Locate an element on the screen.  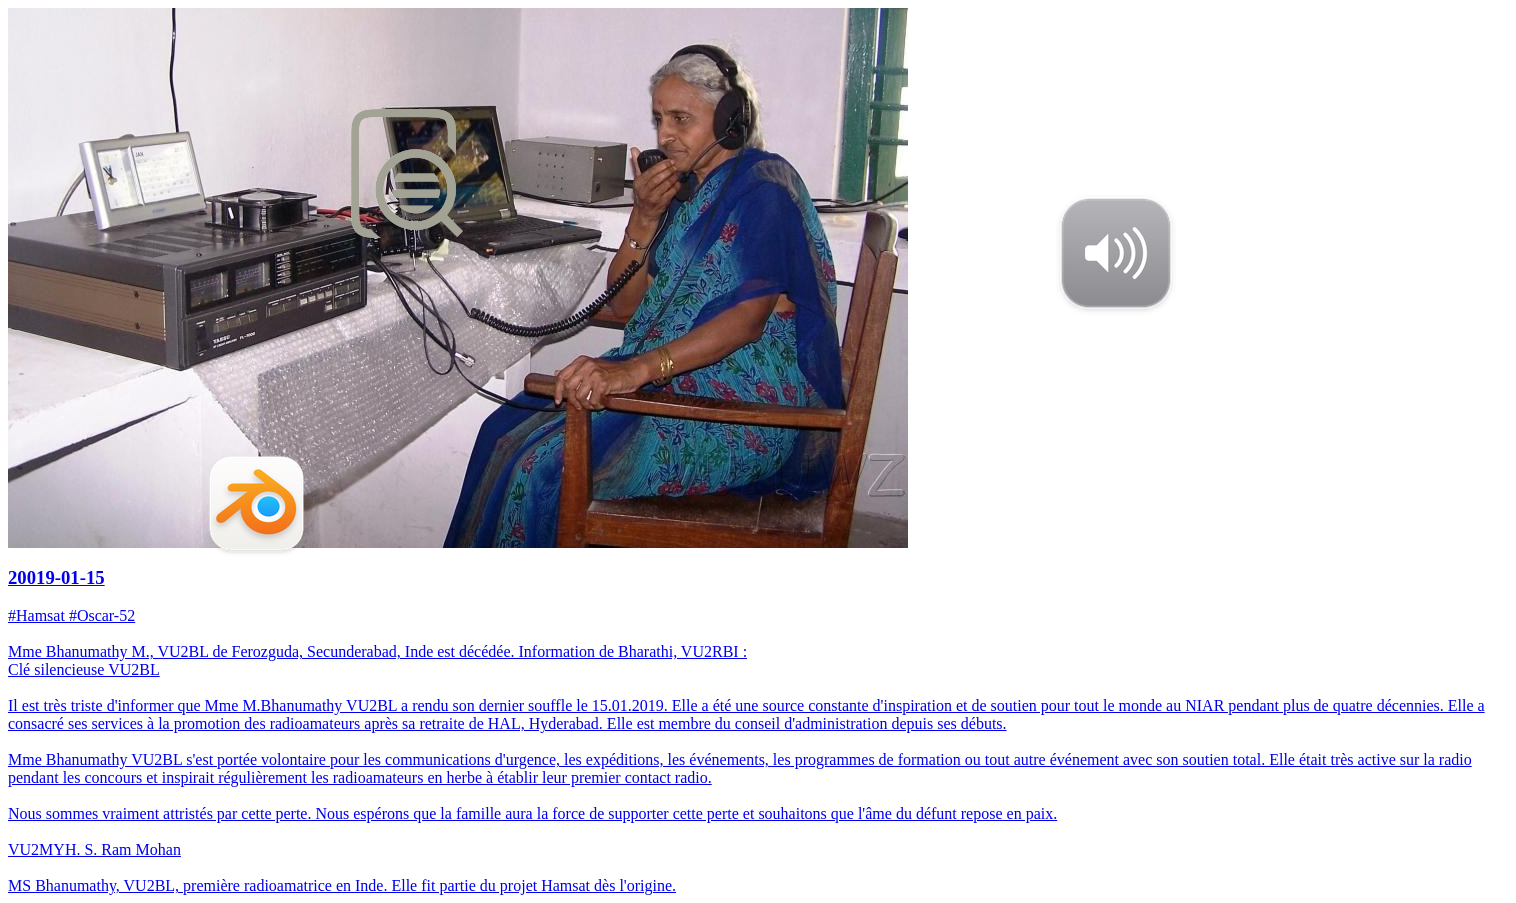
open document viewer app is located at coordinates (407, 173).